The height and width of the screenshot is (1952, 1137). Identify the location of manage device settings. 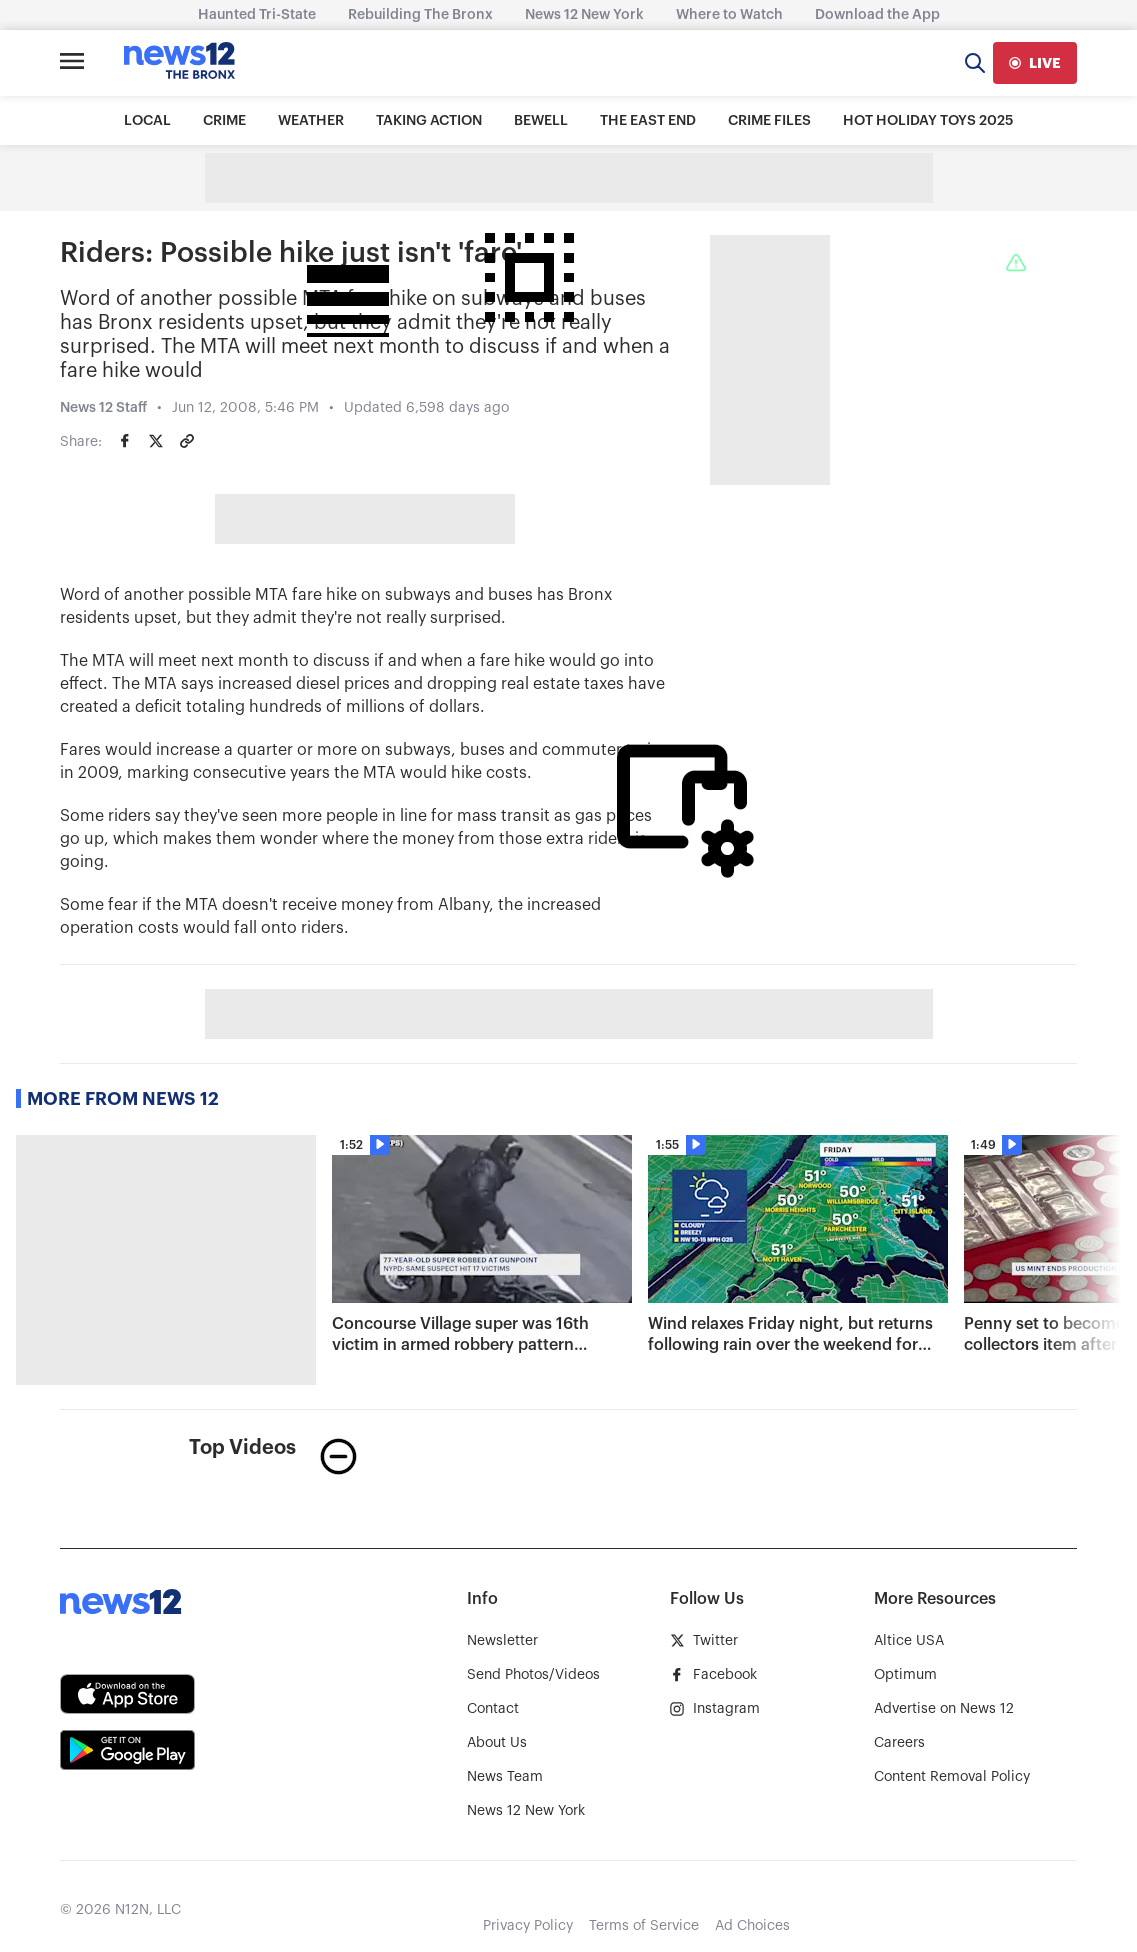
(682, 803).